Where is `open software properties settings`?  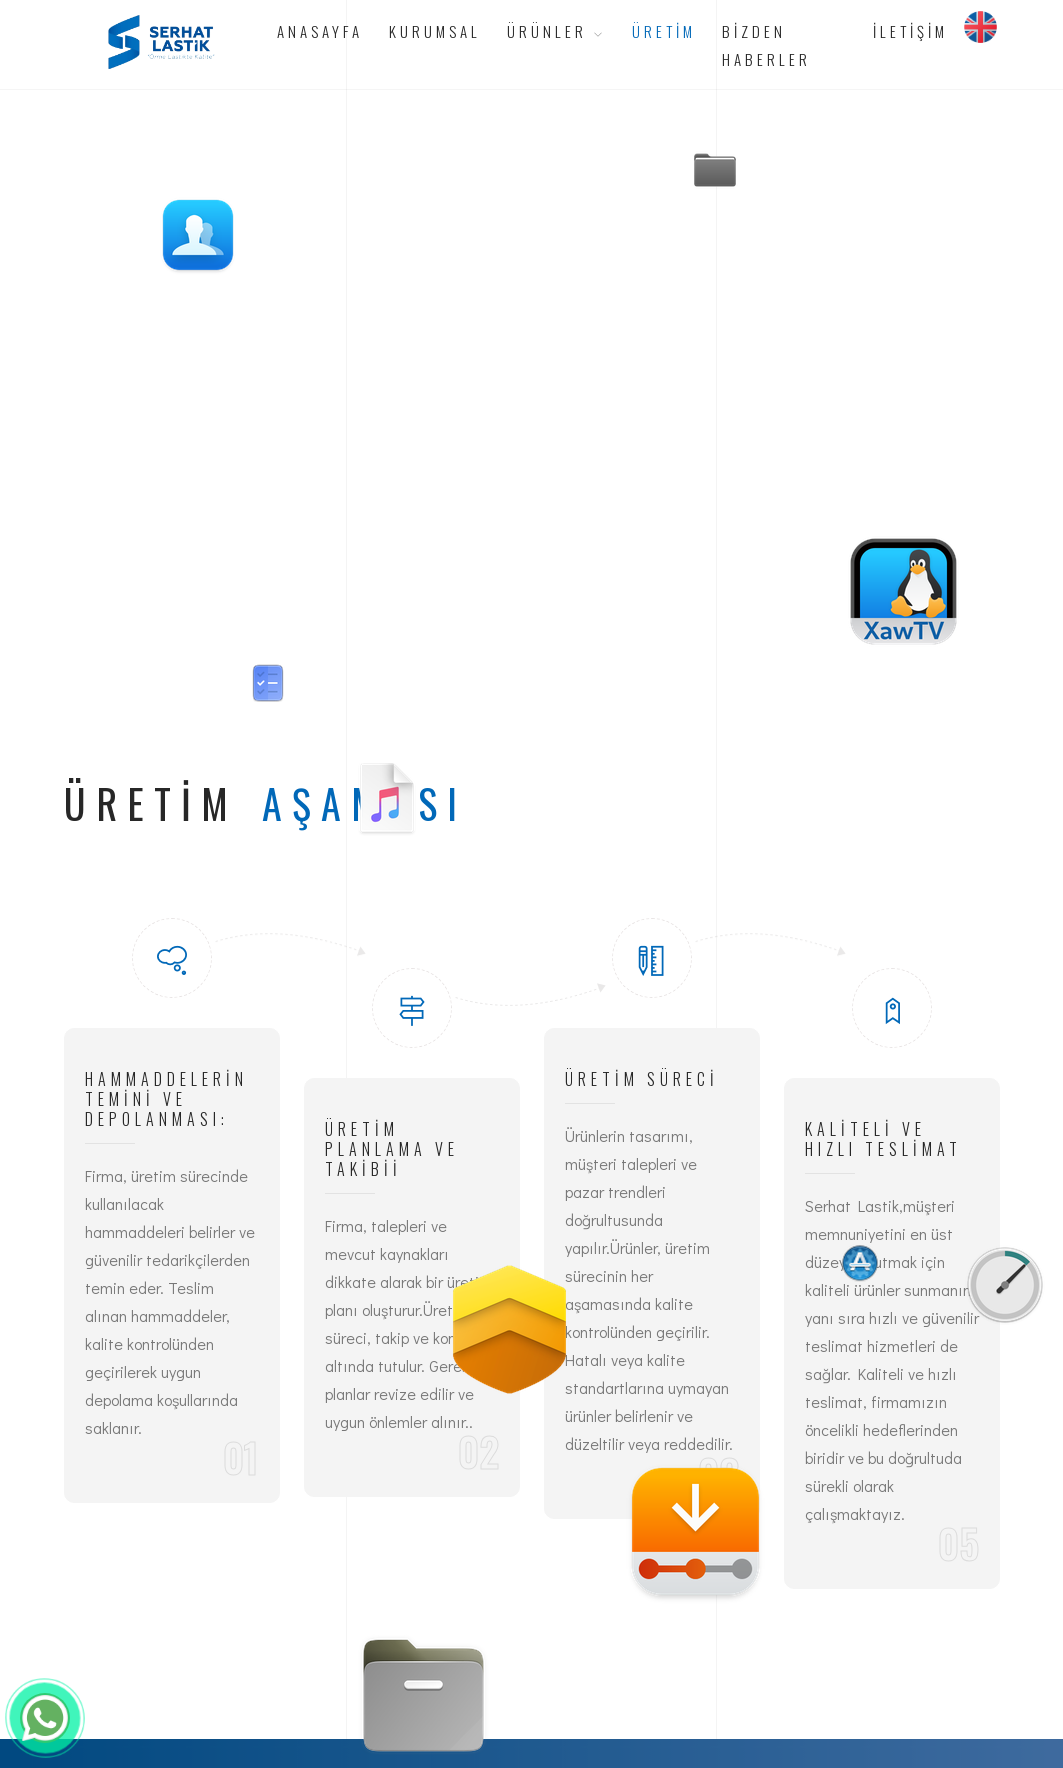
open software properties settings is located at coordinates (860, 1263).